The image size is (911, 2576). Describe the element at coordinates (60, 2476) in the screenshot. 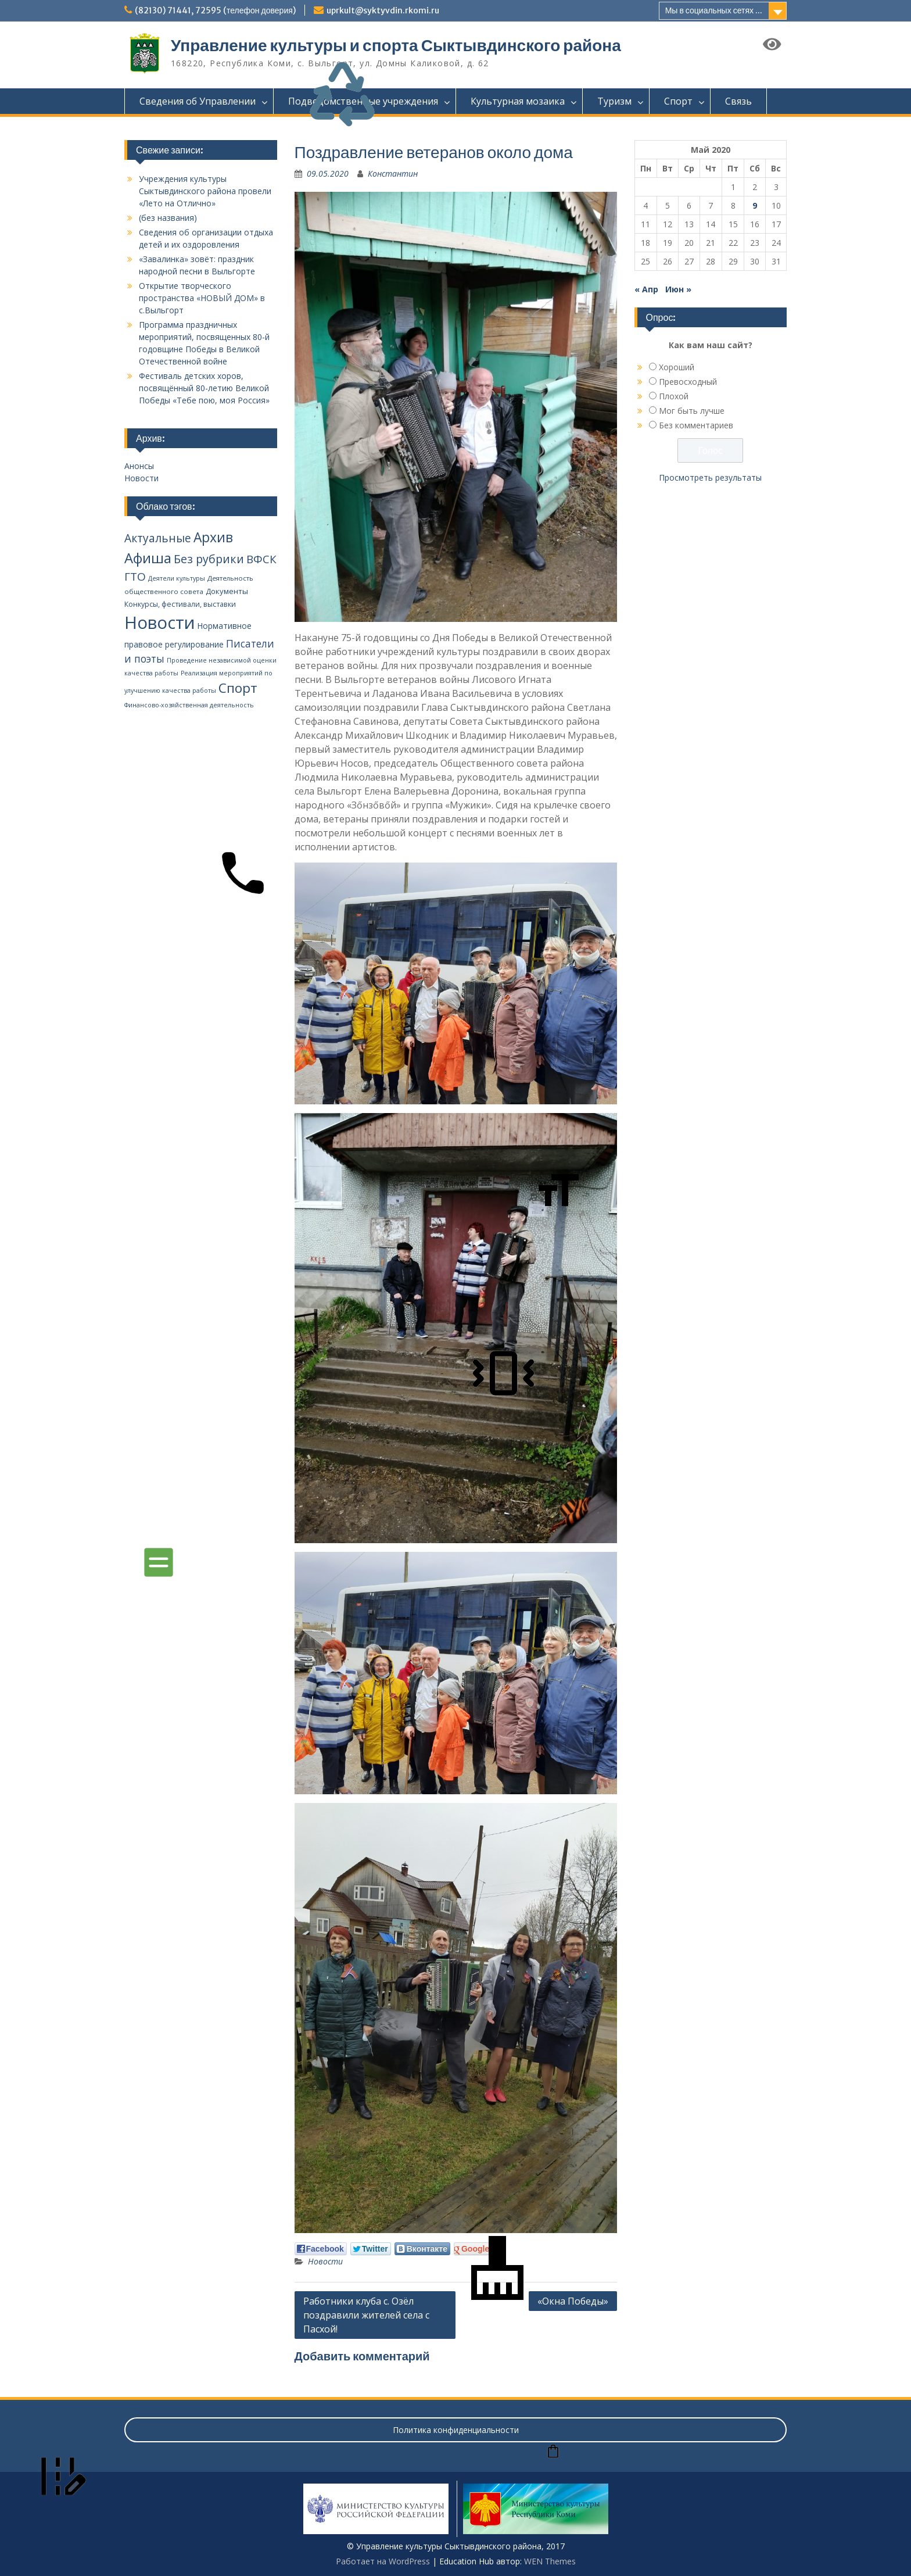

I see `edit road or route details` at that location.